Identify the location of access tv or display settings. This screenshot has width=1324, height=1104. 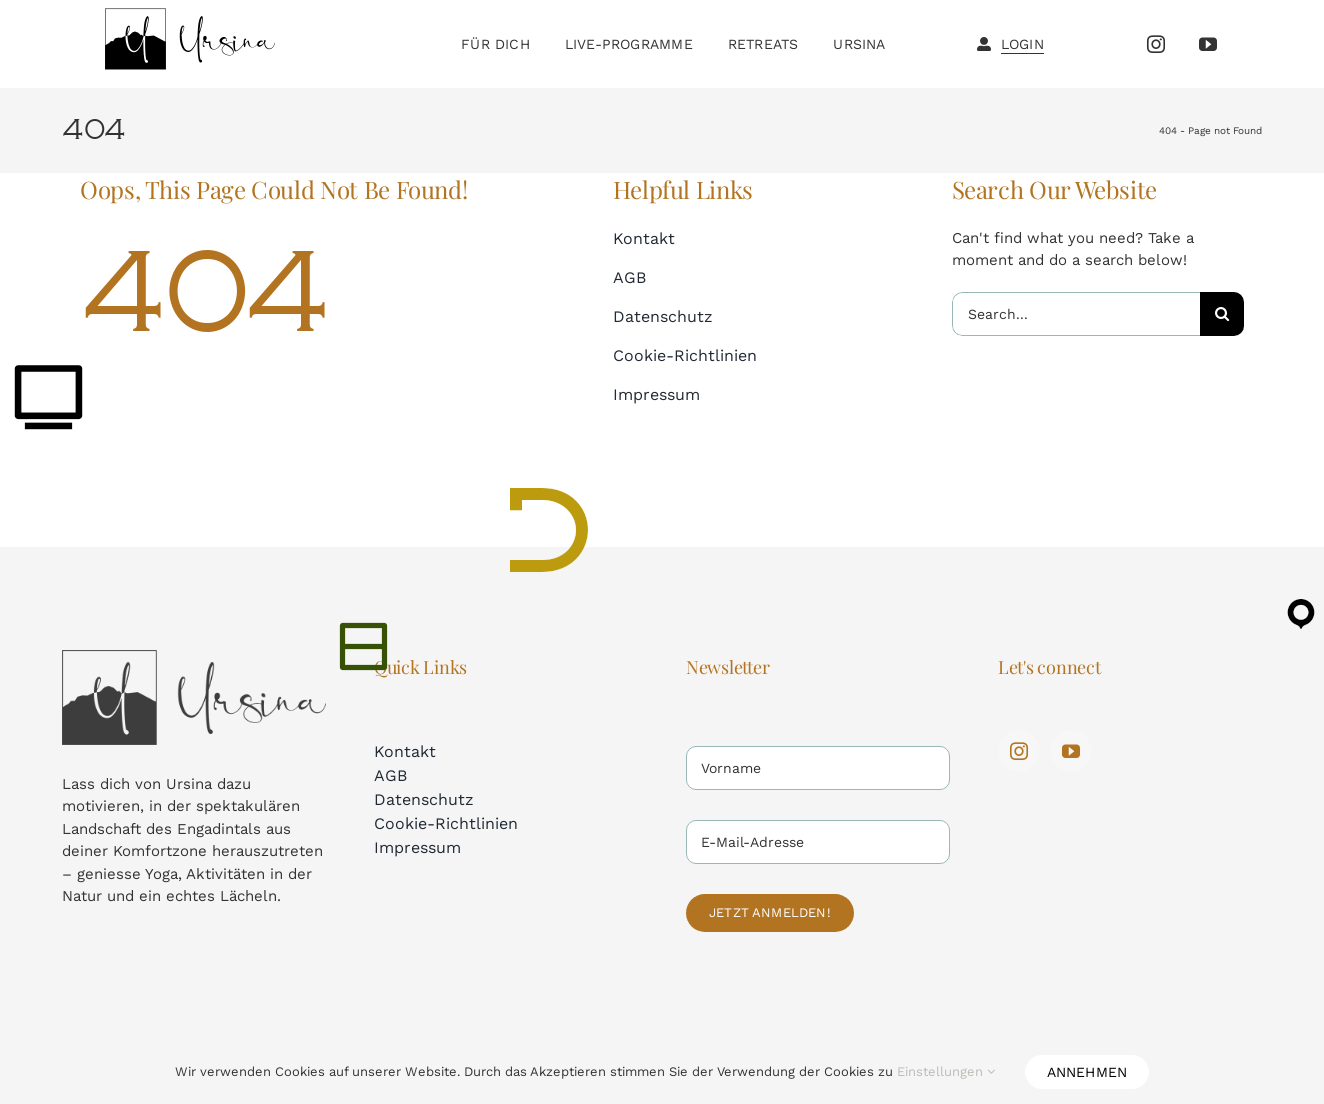
(48, 395).